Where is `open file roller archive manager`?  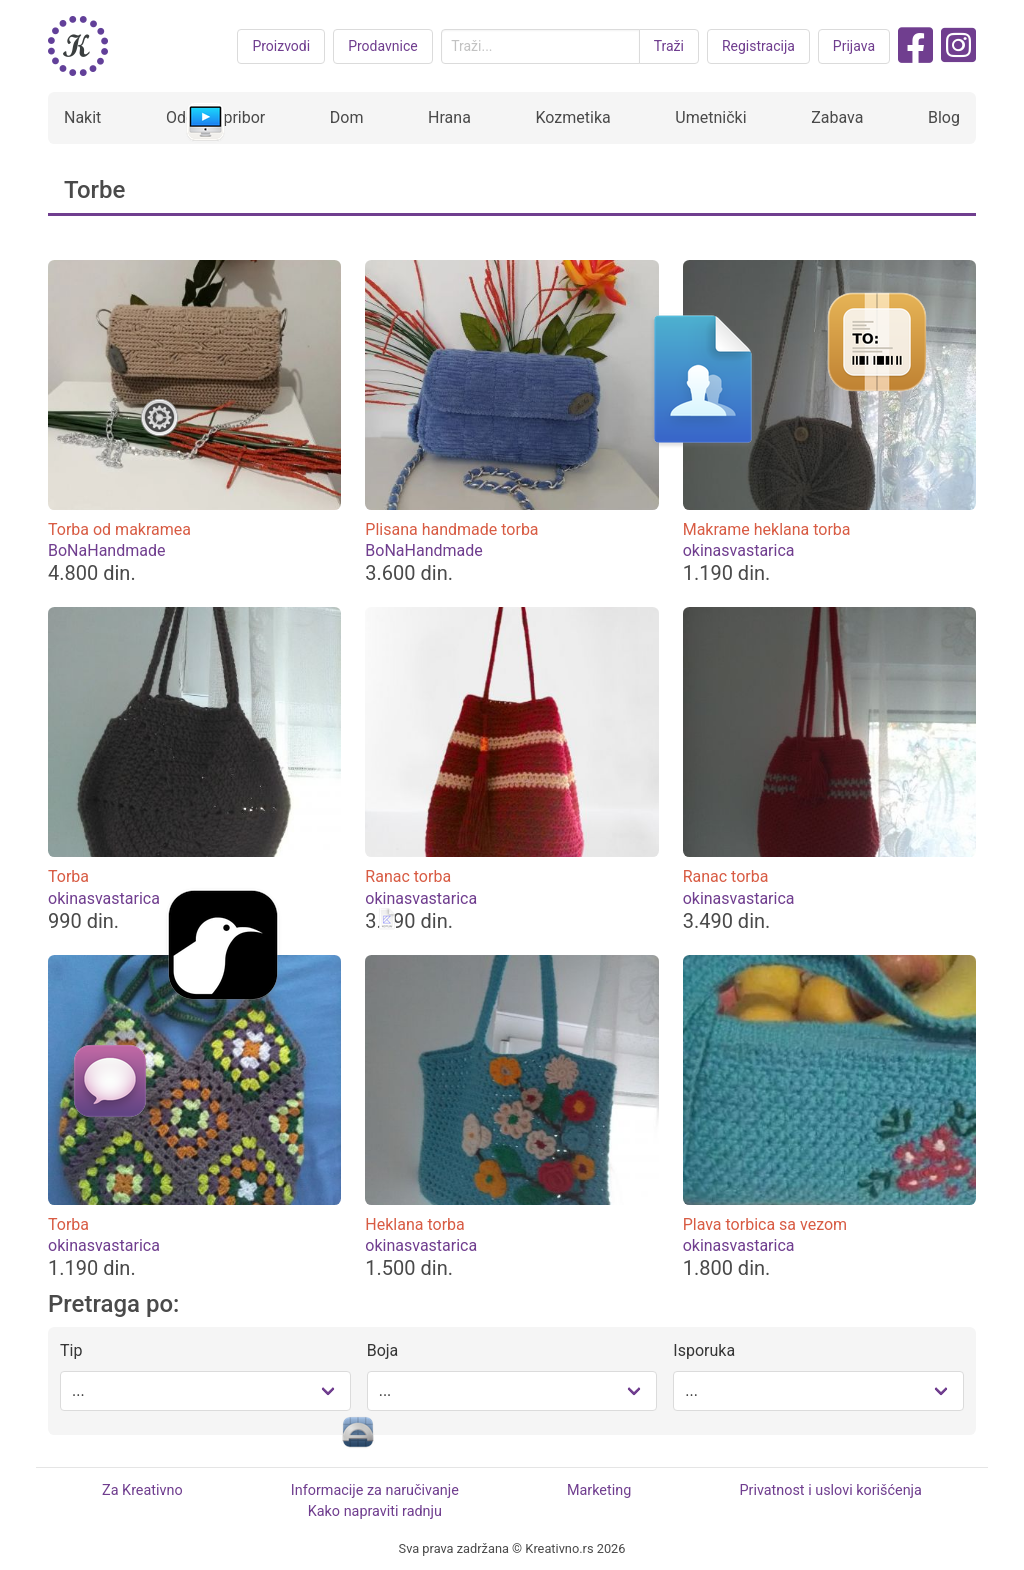 open file roller archive manager is located at coordinates (877, 342).